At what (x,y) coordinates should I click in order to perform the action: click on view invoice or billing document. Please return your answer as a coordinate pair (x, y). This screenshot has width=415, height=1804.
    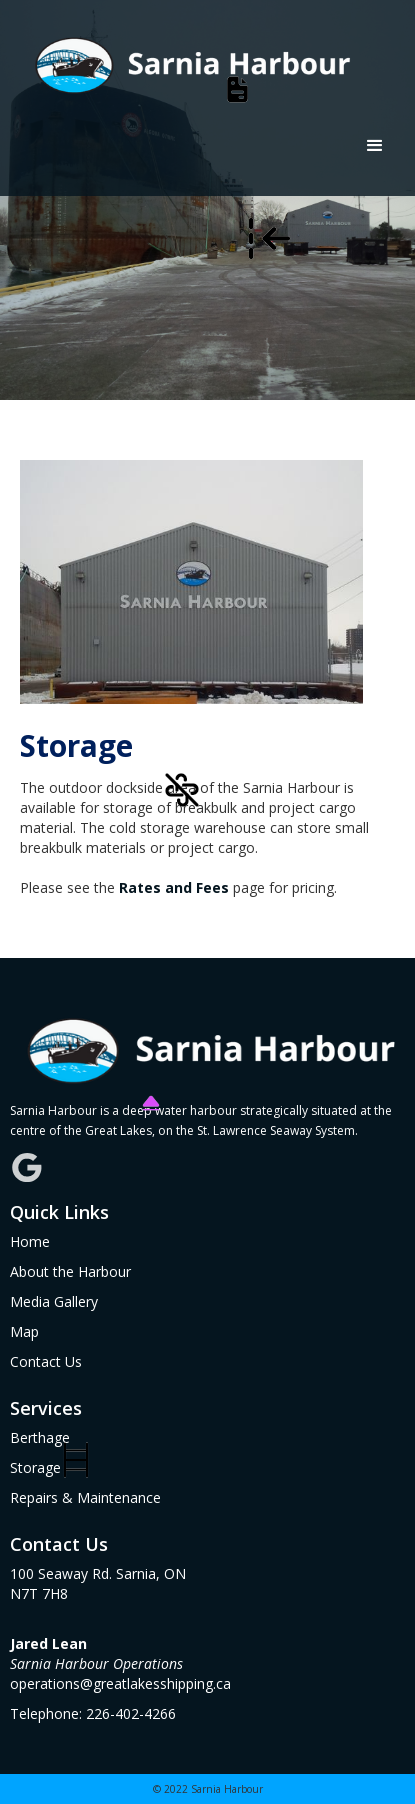
    Looking at the image, I should click on (237, 89).